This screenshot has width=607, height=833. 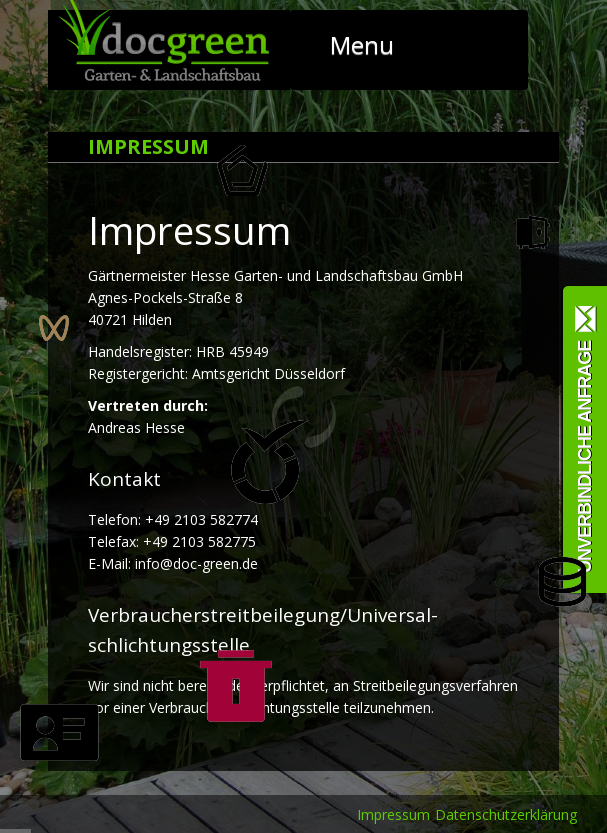 What do you see at coordinates (562, 580) in the screenshot?
I see `access database storage` at bounding box center [562, 580].